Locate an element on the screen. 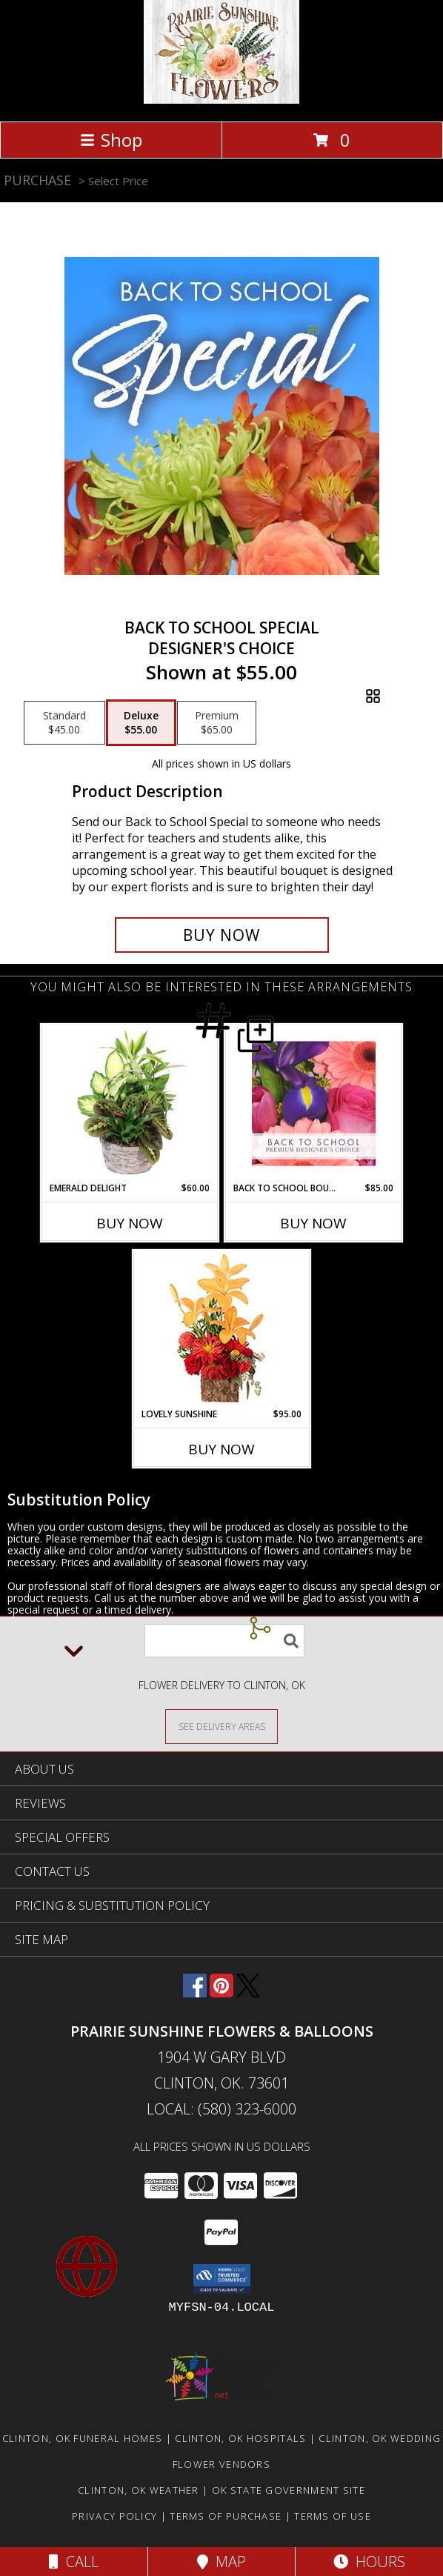  duplicate or copy this item is located at coordinates (256, 1034).